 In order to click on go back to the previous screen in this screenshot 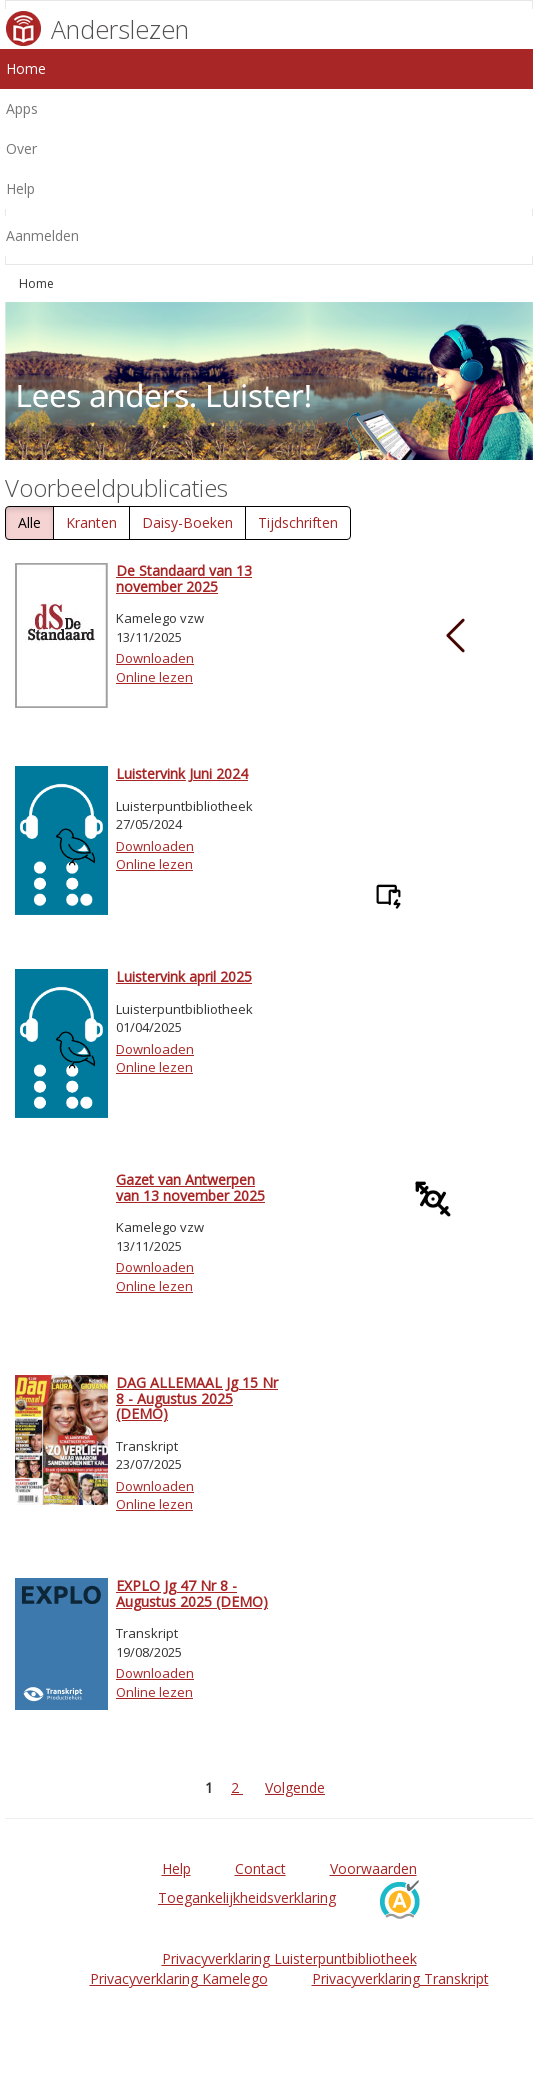, I will do `click(455, 635)`.